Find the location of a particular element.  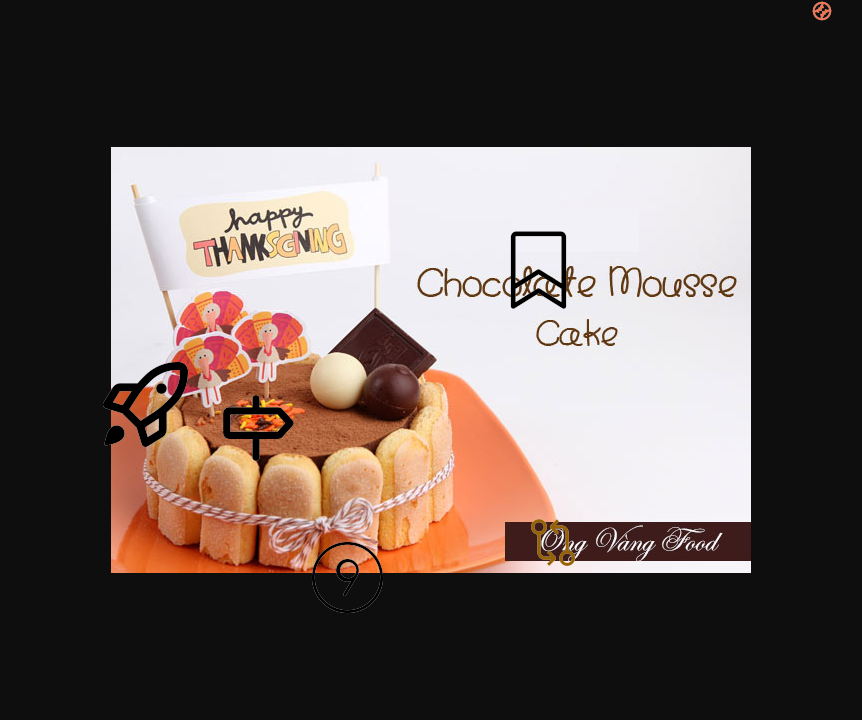

indicates nine items or notifications is located at coordinates (347, 577).